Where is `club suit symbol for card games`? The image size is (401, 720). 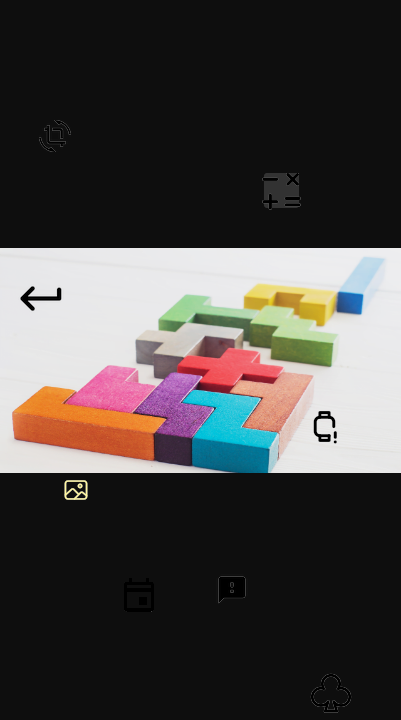
club suit symbol for card games is located at coordinates (331, 694).